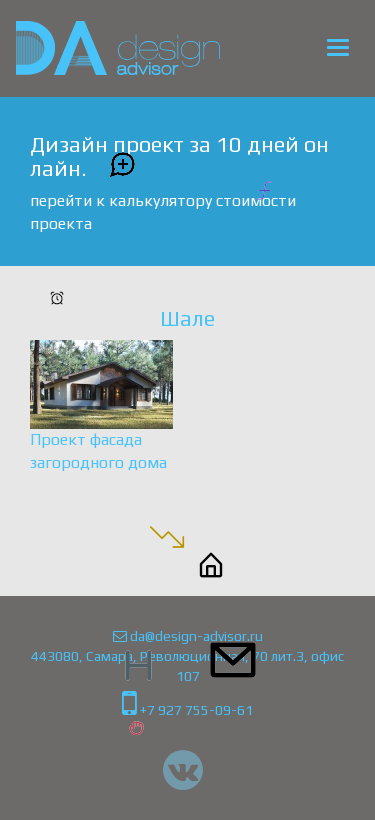 The width and height of the screenshot is (375, 820). Describe the element at coordinates (136, 726) in the screenshot. I see `drag to reorder items` at that location.